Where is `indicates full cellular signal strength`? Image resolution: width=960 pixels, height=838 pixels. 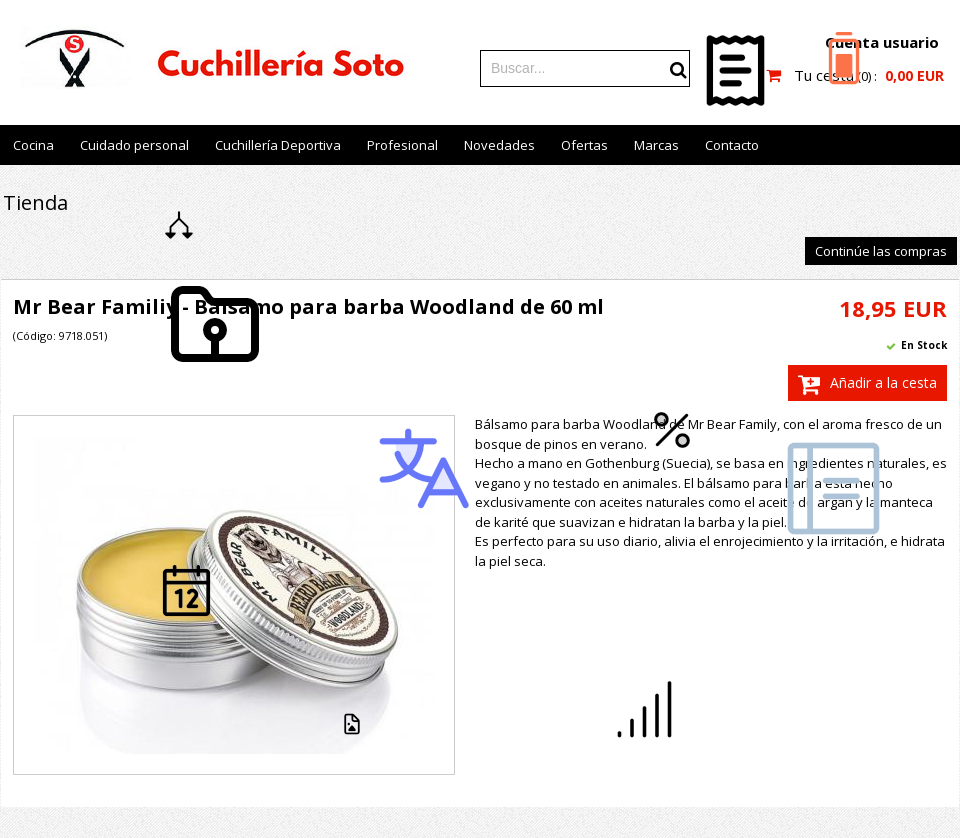
indicates full cellular signal strength is located at coordinates (647, 713).